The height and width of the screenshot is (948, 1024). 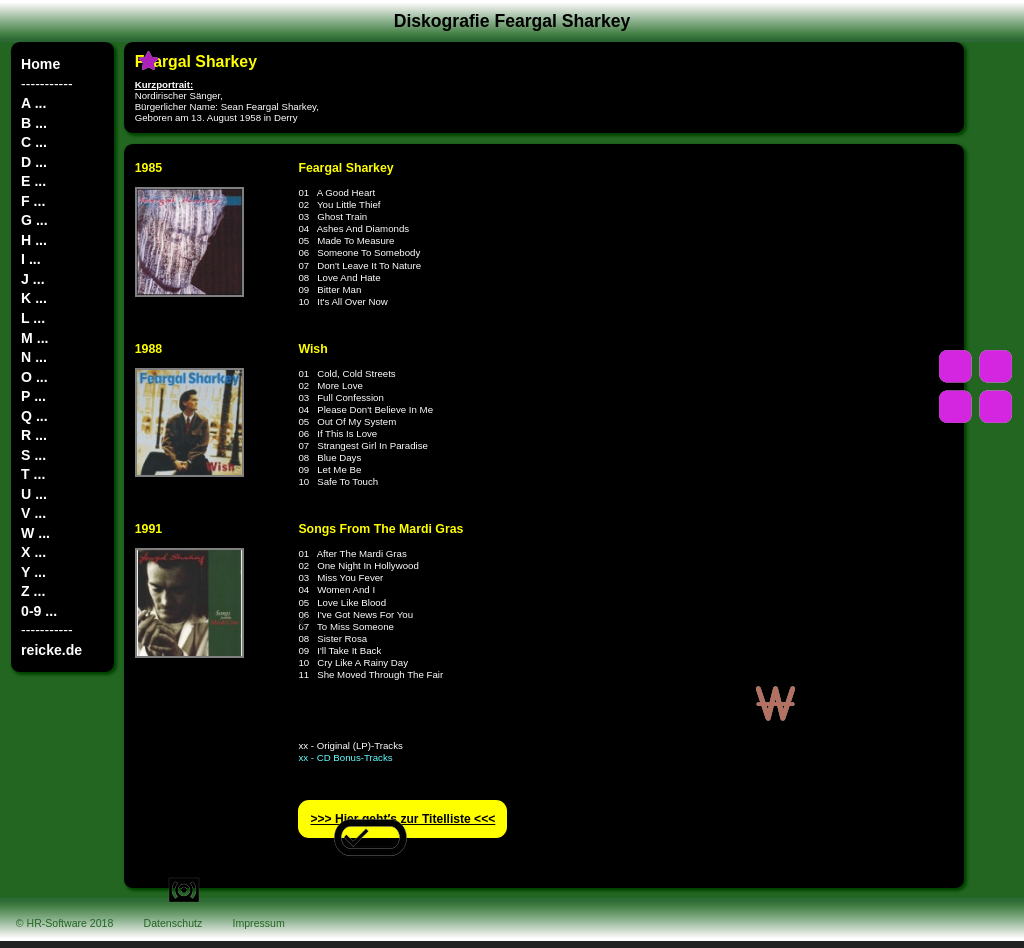 What do you see at coordinates (775, 703) in the screenshot?
I see `indicates south korean won currency` at bounding box center [775, 703].